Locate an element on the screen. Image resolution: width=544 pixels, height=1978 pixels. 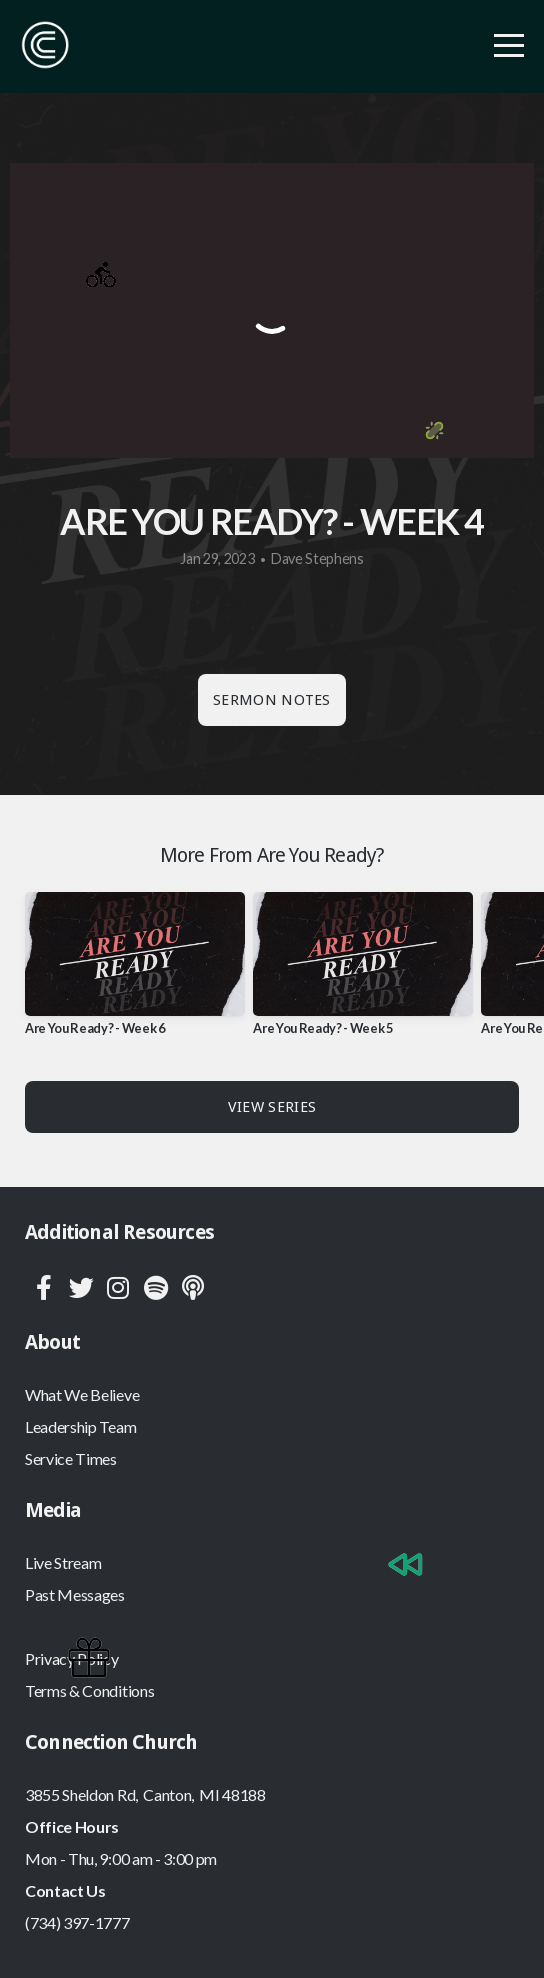
view or redeem a gift is located at coordinates (89, 1660).